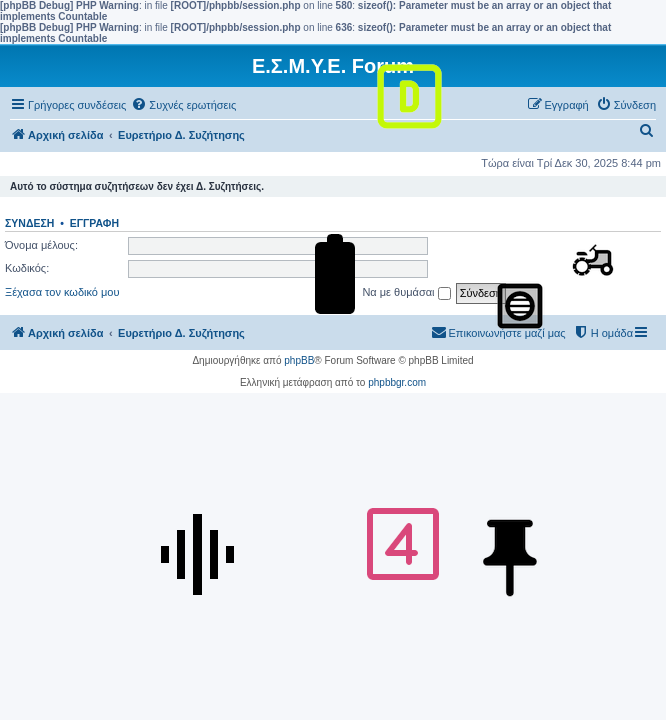 The height and width of the screenshot is (720, 666). I want to click on view current battery level, so click(335, 274).